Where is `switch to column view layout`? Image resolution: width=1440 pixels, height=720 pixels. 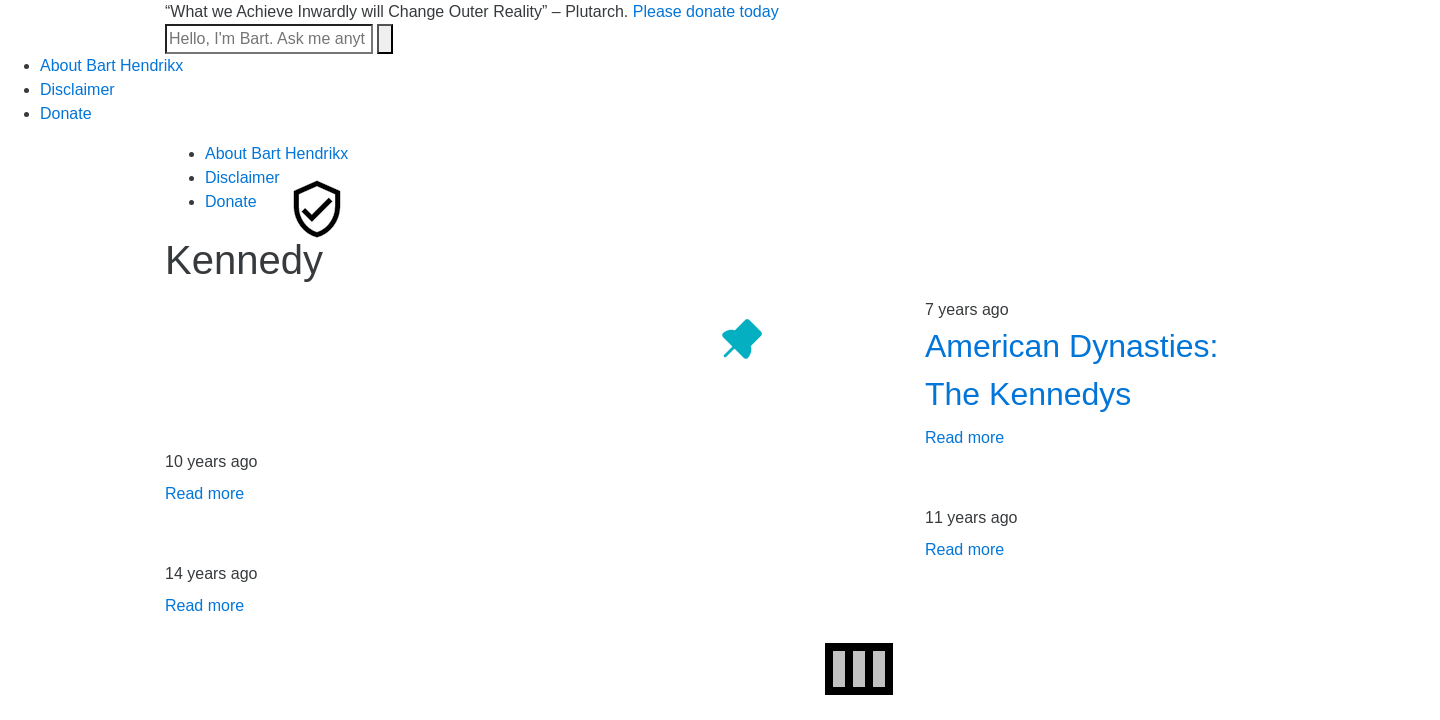
switch to column view layout is located at coordinates (857, 671).